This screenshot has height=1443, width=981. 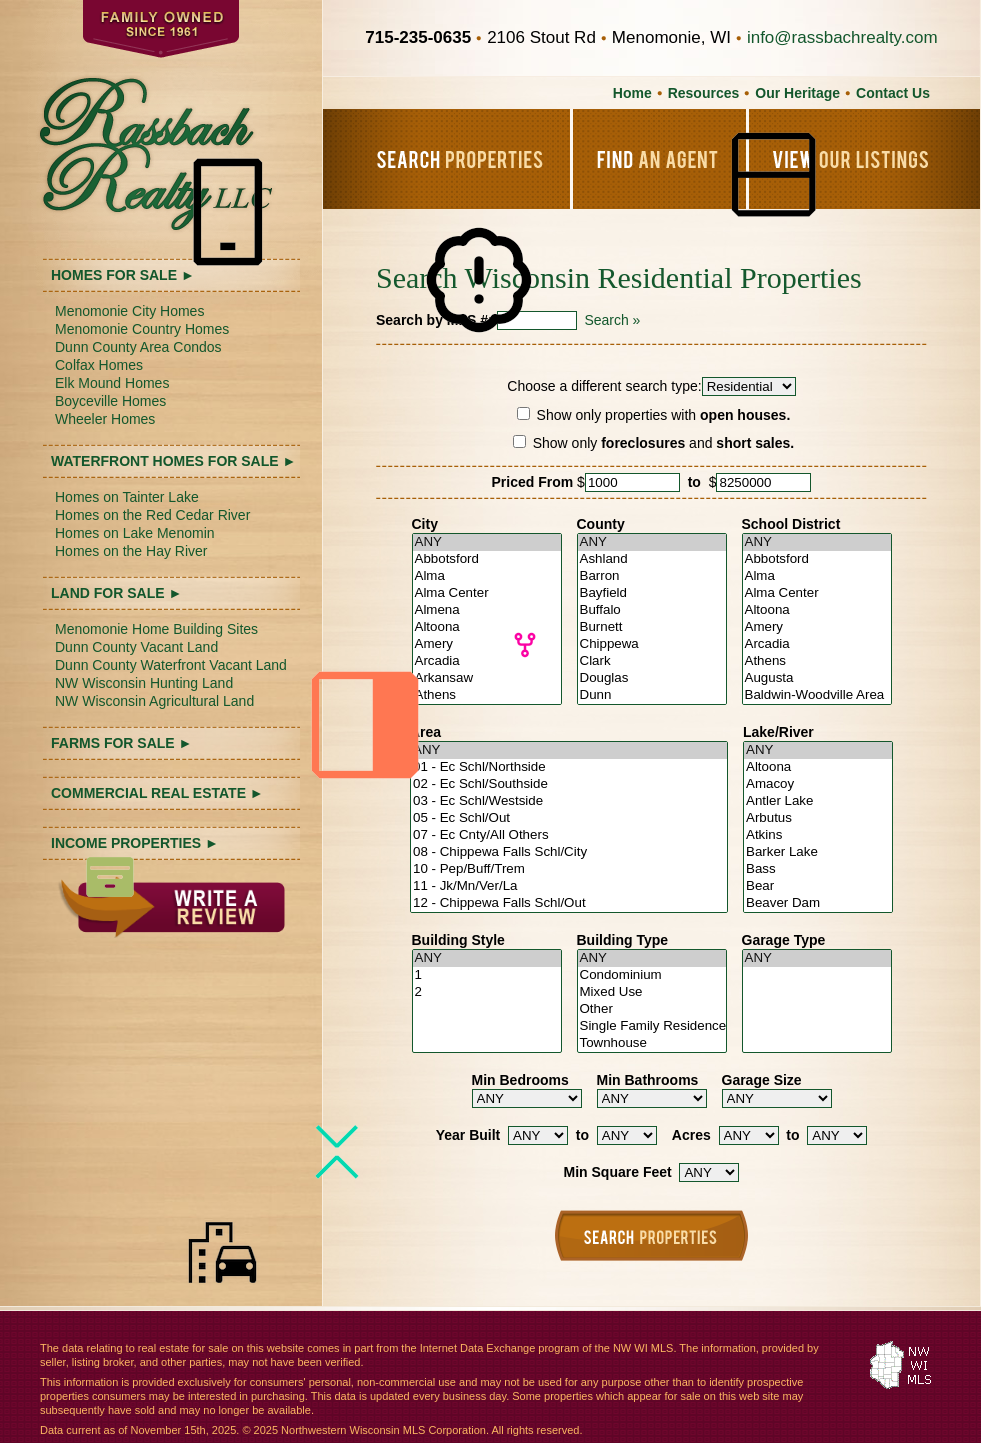 What do you see at coordinates (110, 877) in the screenshot?
I see `filter or sort content` at bounding box center [110, 877].